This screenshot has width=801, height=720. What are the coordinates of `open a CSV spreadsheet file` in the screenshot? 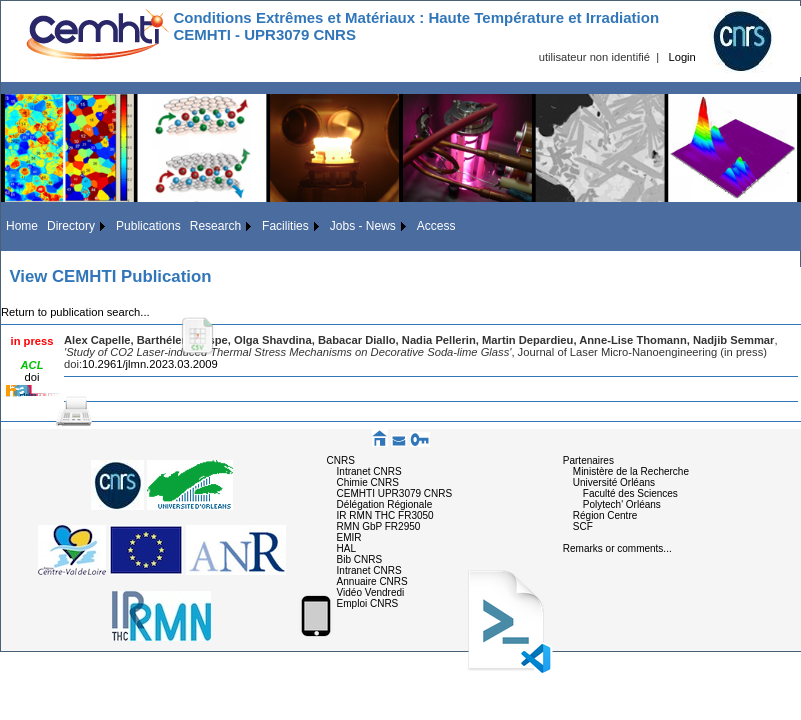 It's located at (197, 335).